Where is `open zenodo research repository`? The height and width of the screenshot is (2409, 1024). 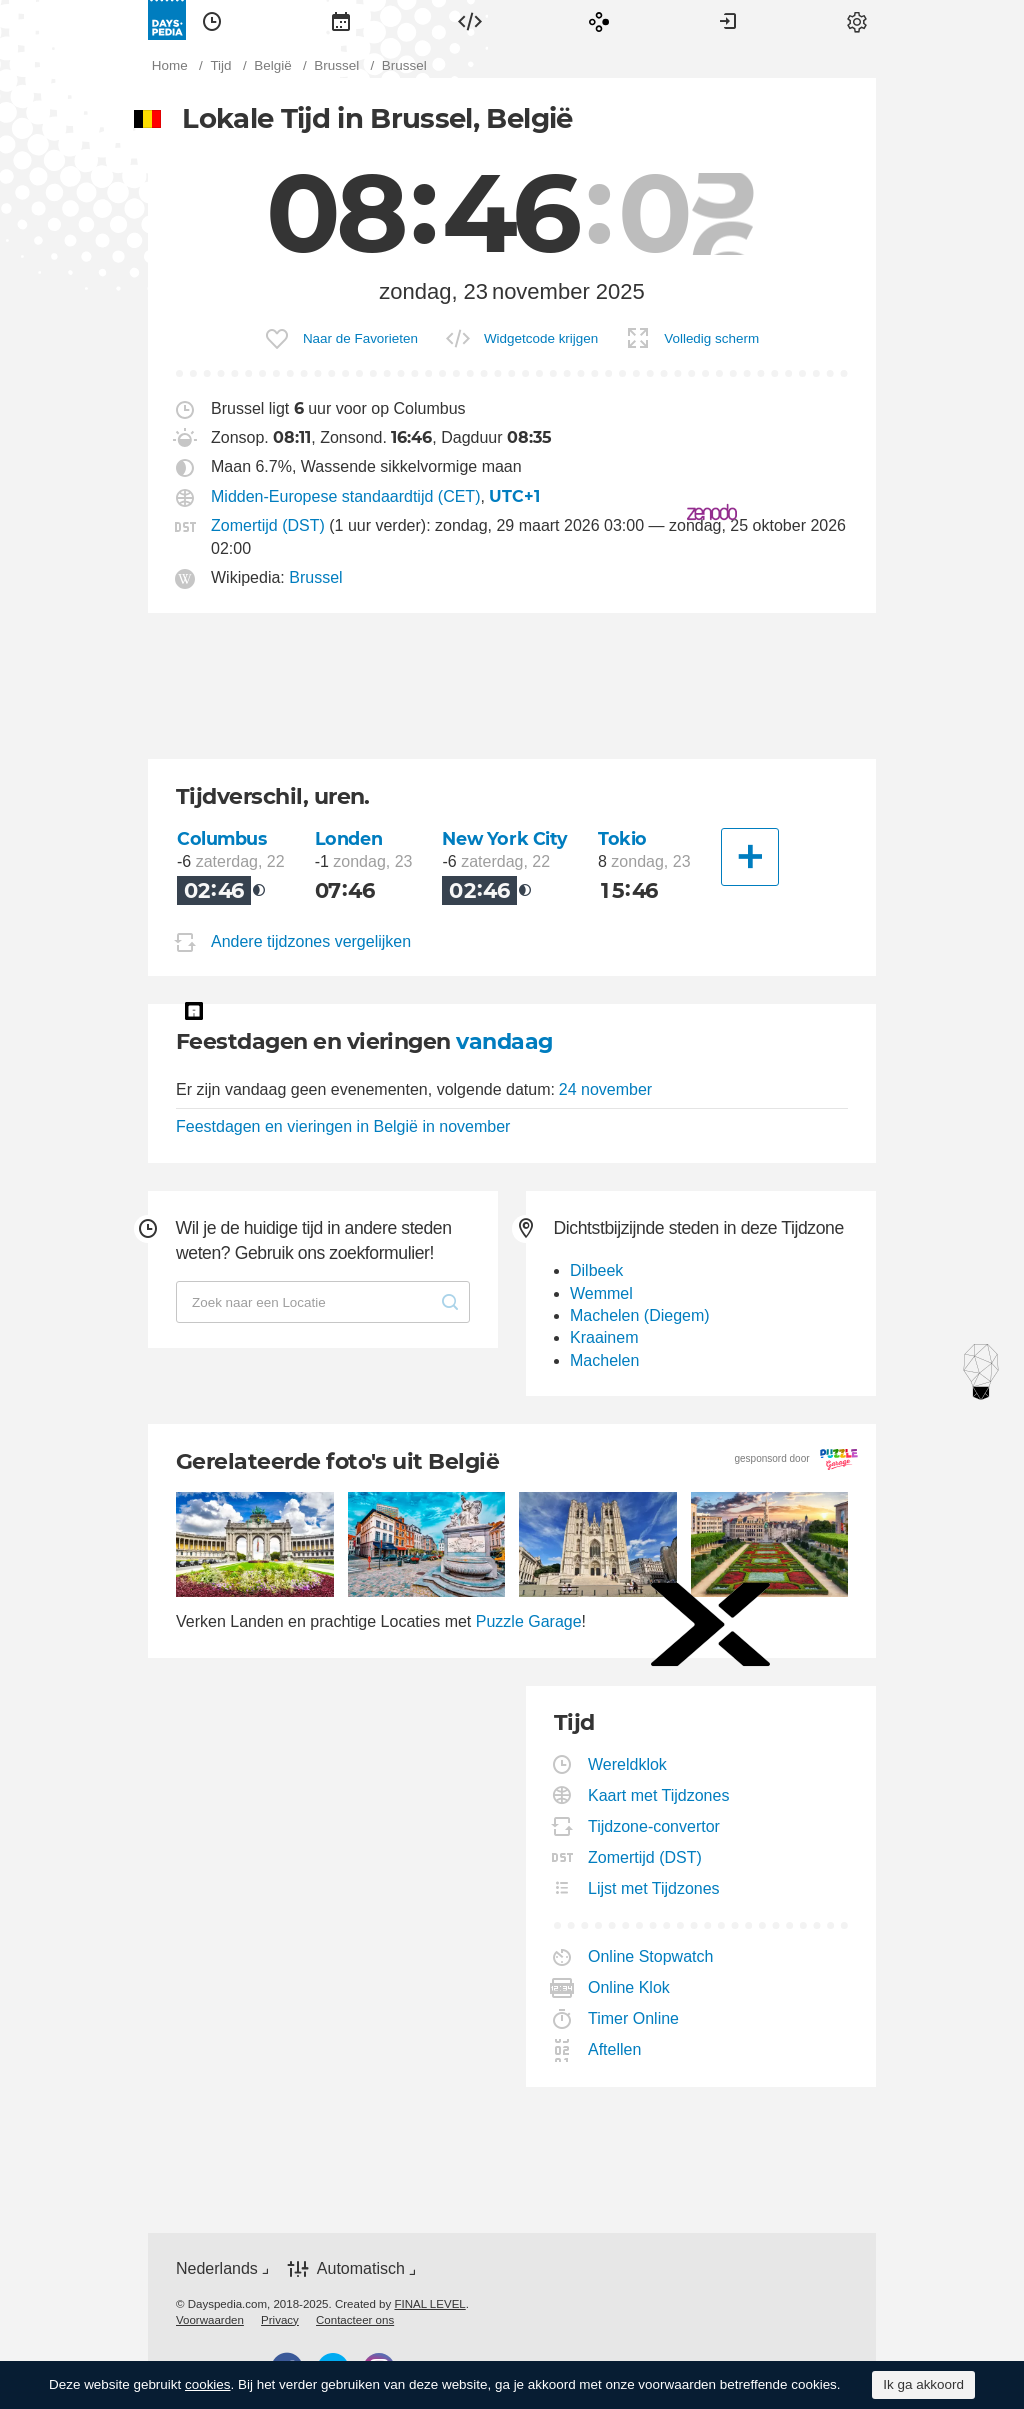
open zenodo research repository is located at coordinates (712, 512).